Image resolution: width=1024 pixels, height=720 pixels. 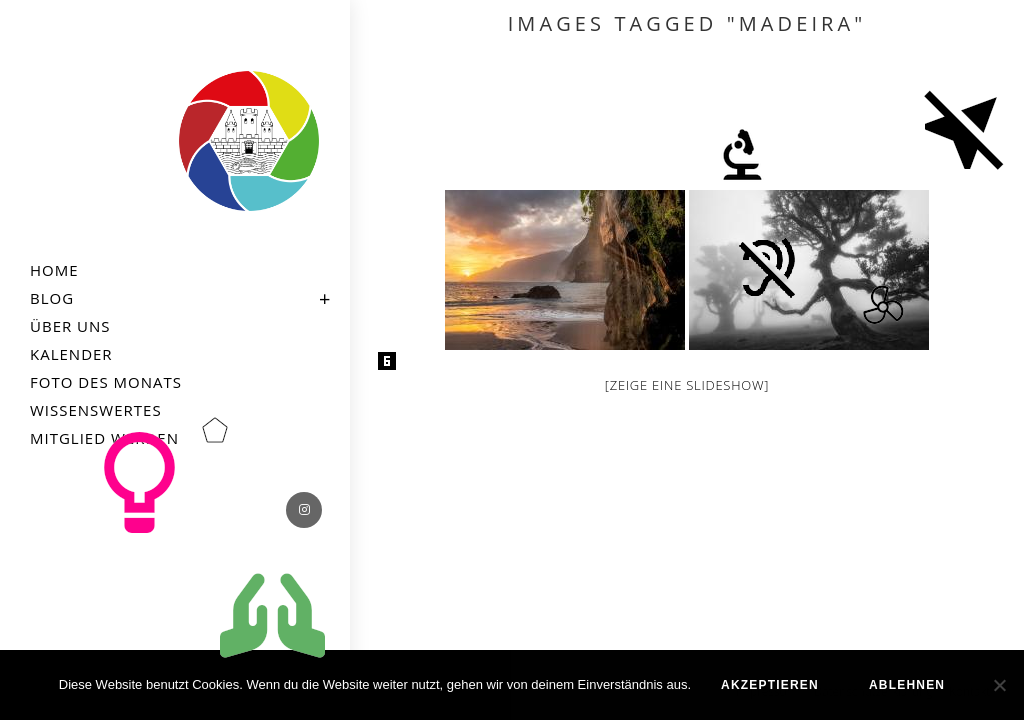 What do you see at coordinates (769, 268) in the screenshot?
I see `indicates hearing accessibility features are disabled` at bounding box center [769, 268].